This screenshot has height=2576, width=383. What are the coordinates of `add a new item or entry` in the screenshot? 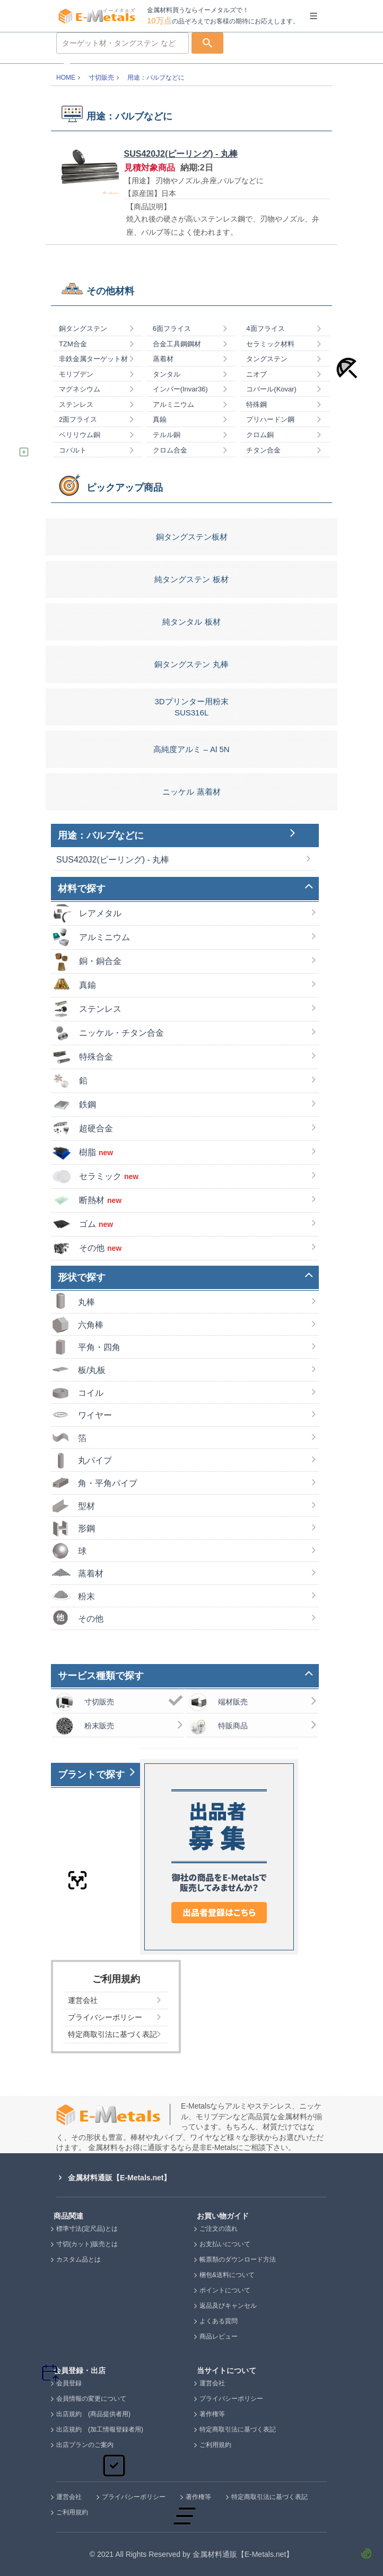 It's located at (24, 452).